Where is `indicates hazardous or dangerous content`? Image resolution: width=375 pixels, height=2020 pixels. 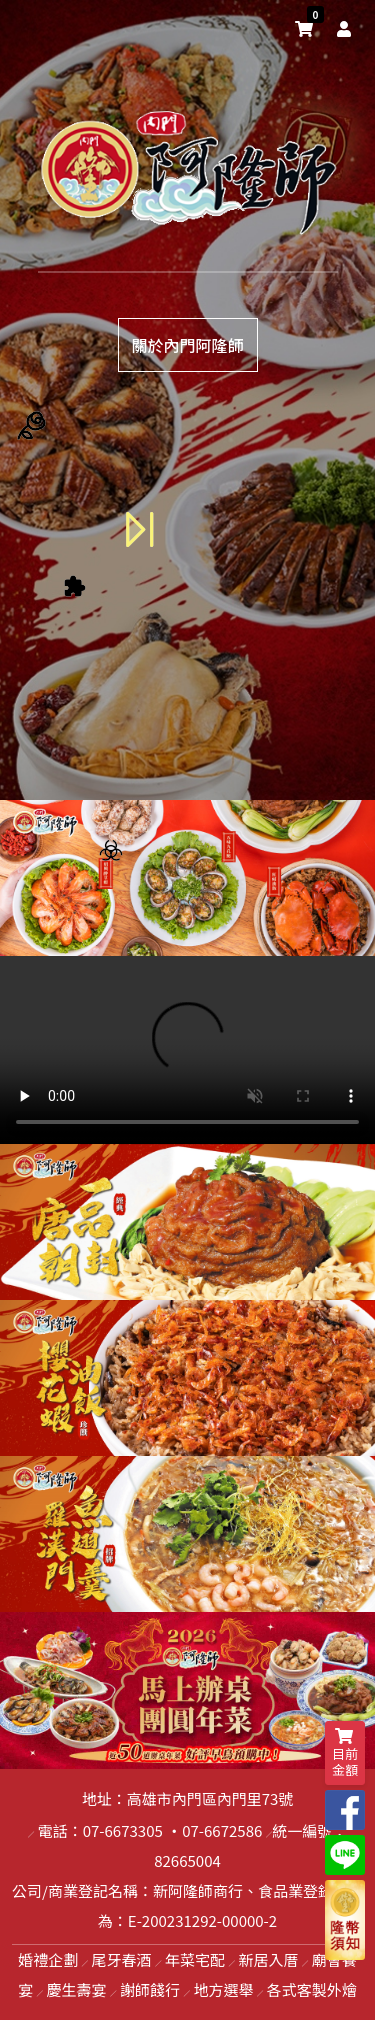 indicates hazardous or dangerous content is located at coordinates (111, 851).